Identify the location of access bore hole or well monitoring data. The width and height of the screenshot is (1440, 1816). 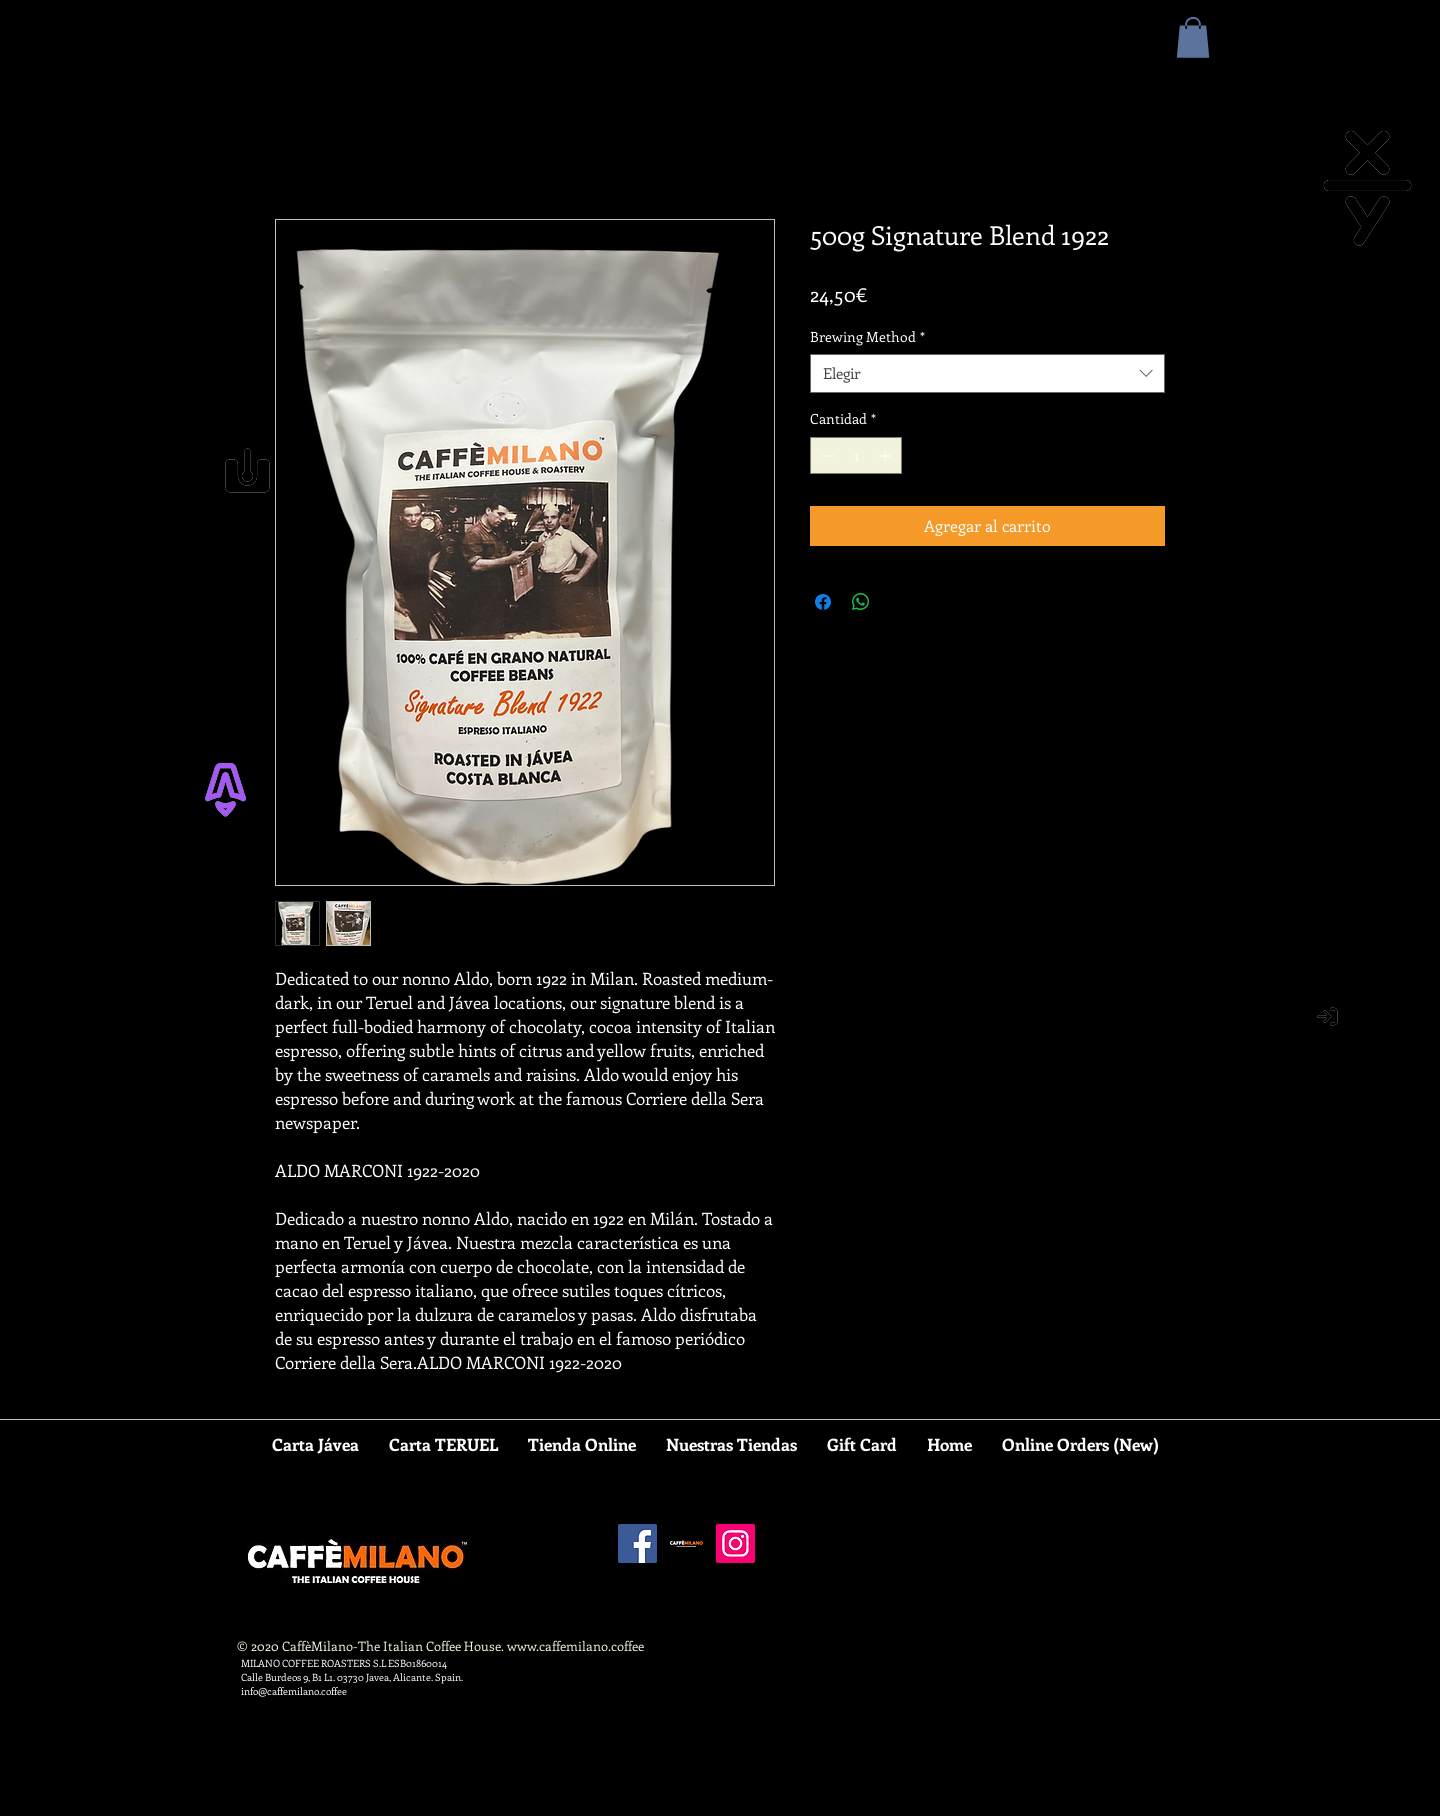
(247, 470).